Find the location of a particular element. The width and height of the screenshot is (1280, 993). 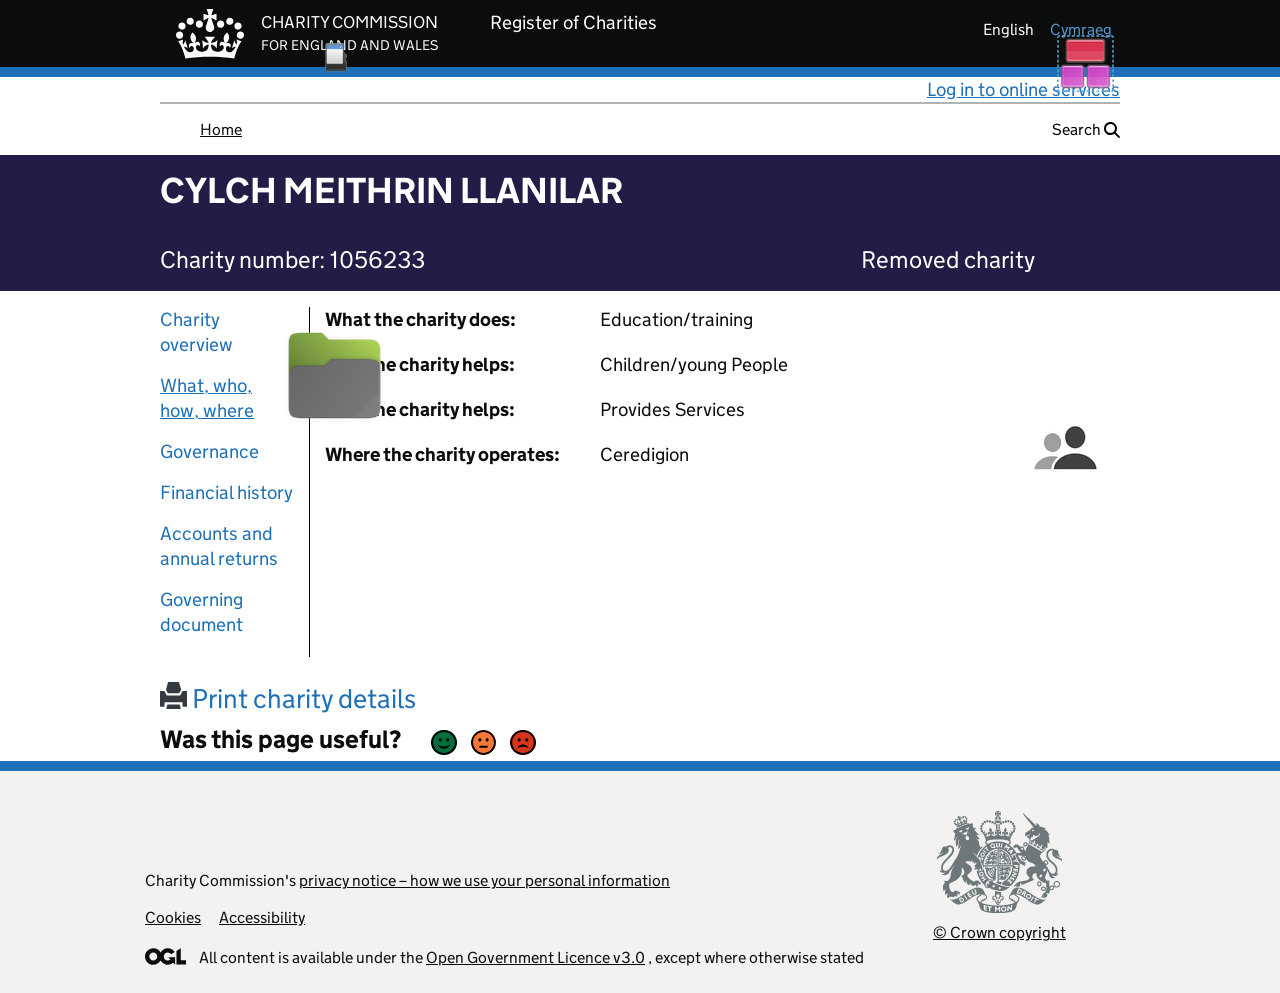

view group or shared folder is located at coordinates (1065, 441).